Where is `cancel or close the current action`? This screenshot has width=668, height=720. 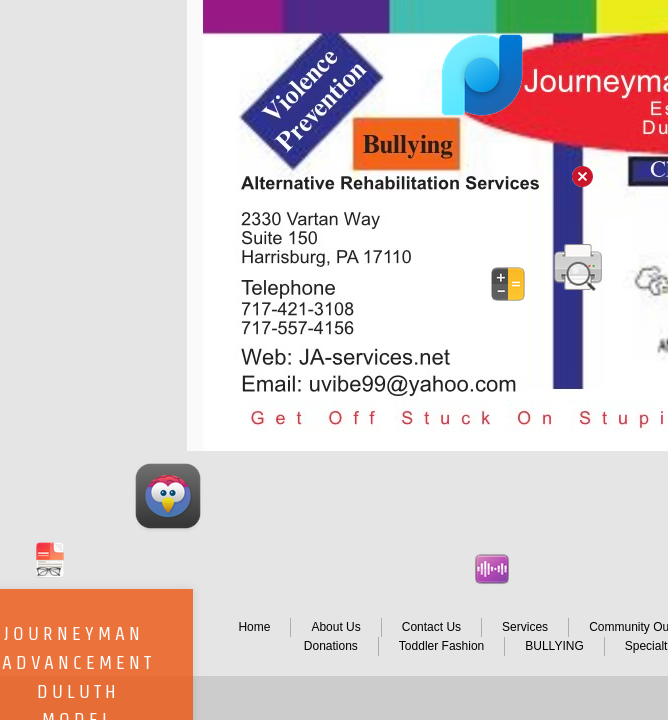 cancel or close the current action is located at coordinates (582, 176).